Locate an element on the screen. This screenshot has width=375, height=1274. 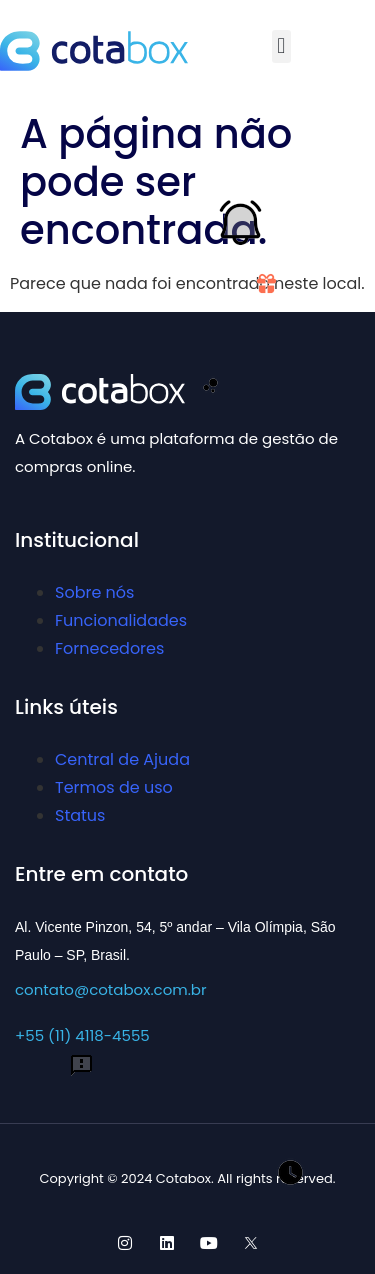
indicates new notifications are available is located at coordinates (240, 223).